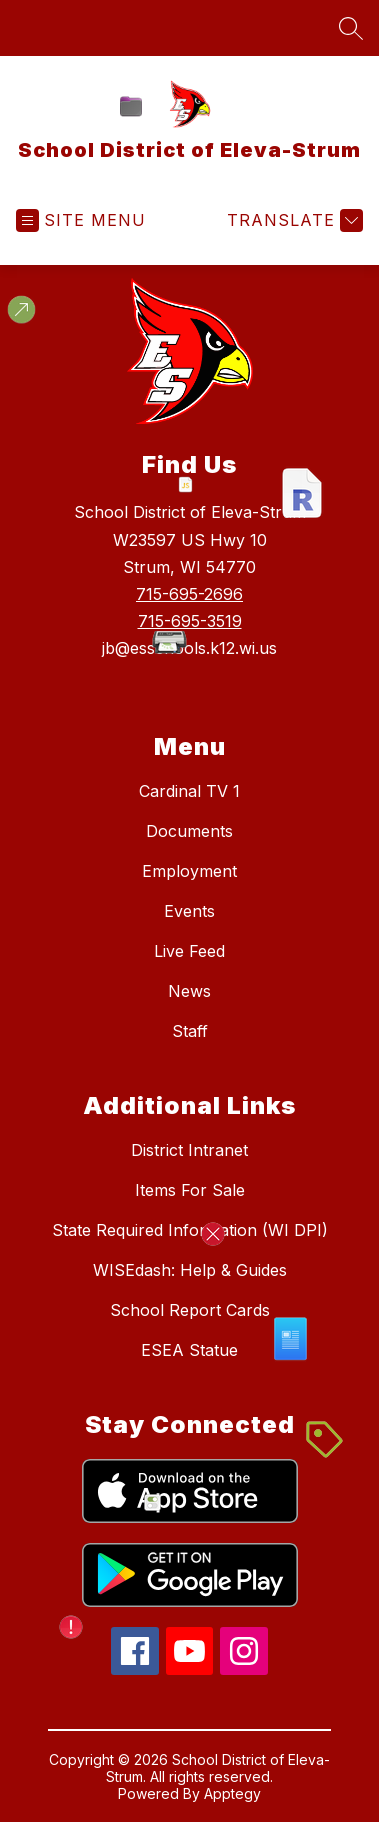  What do you see at coordinates (324, 1439) in the screenshot?
I see `add or edit tags for music tracks` at bounding box center [324, 1439].